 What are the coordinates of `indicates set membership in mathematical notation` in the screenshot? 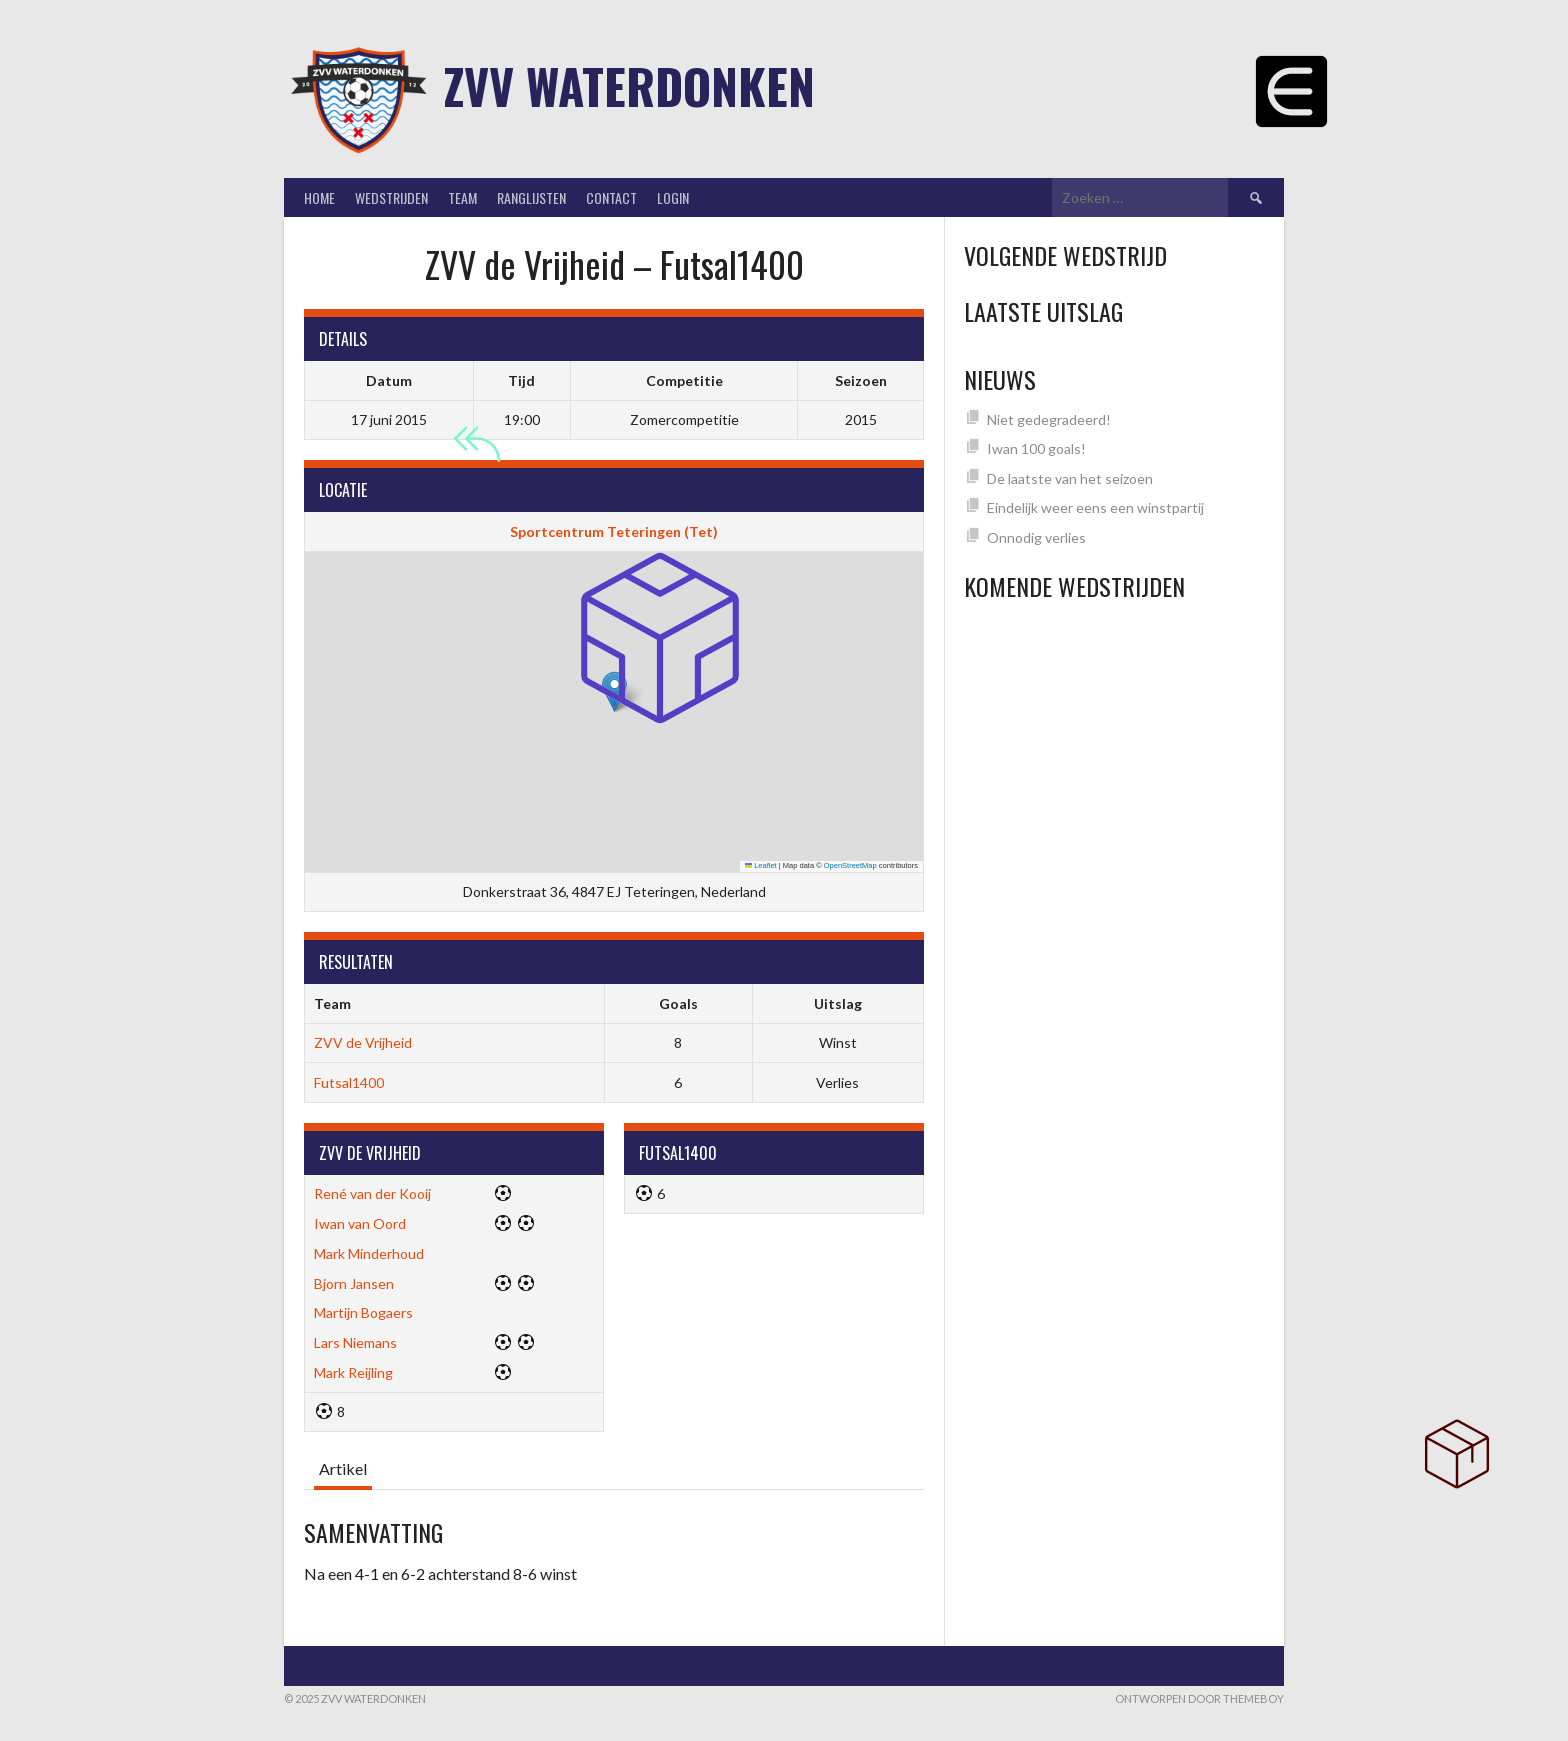 It's located at (1291, 91).